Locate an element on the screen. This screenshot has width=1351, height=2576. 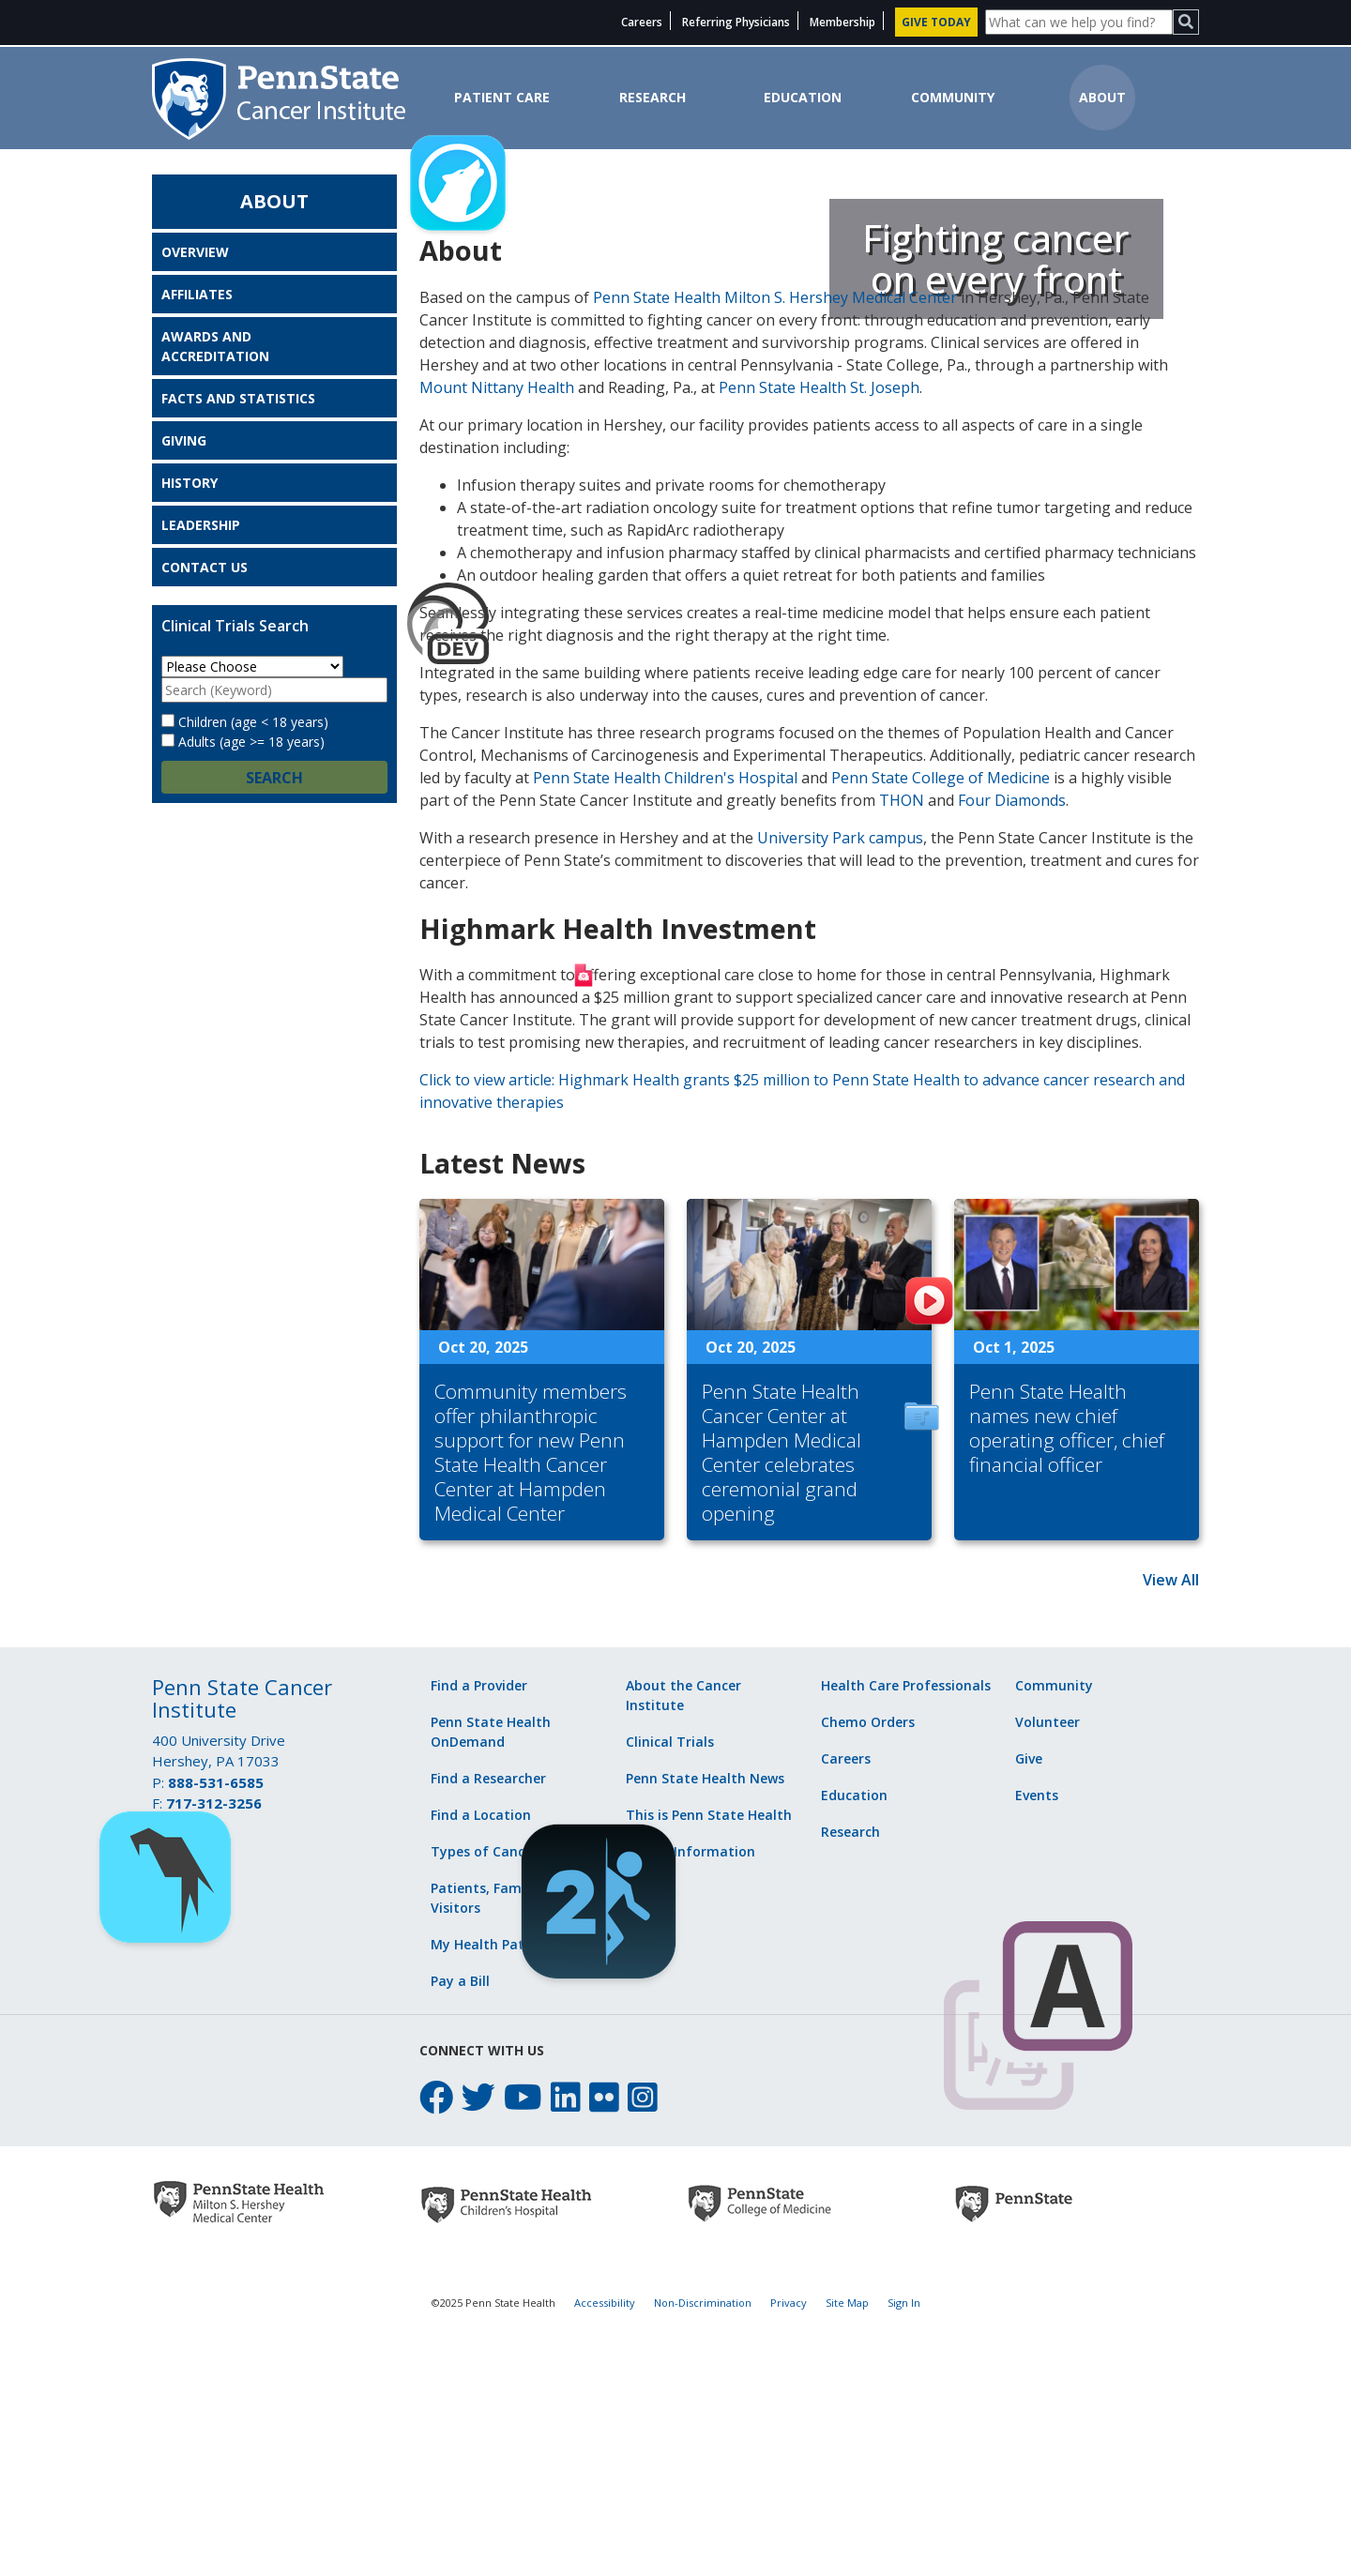
access language and region settings is located at coordinates (1038, 2015).